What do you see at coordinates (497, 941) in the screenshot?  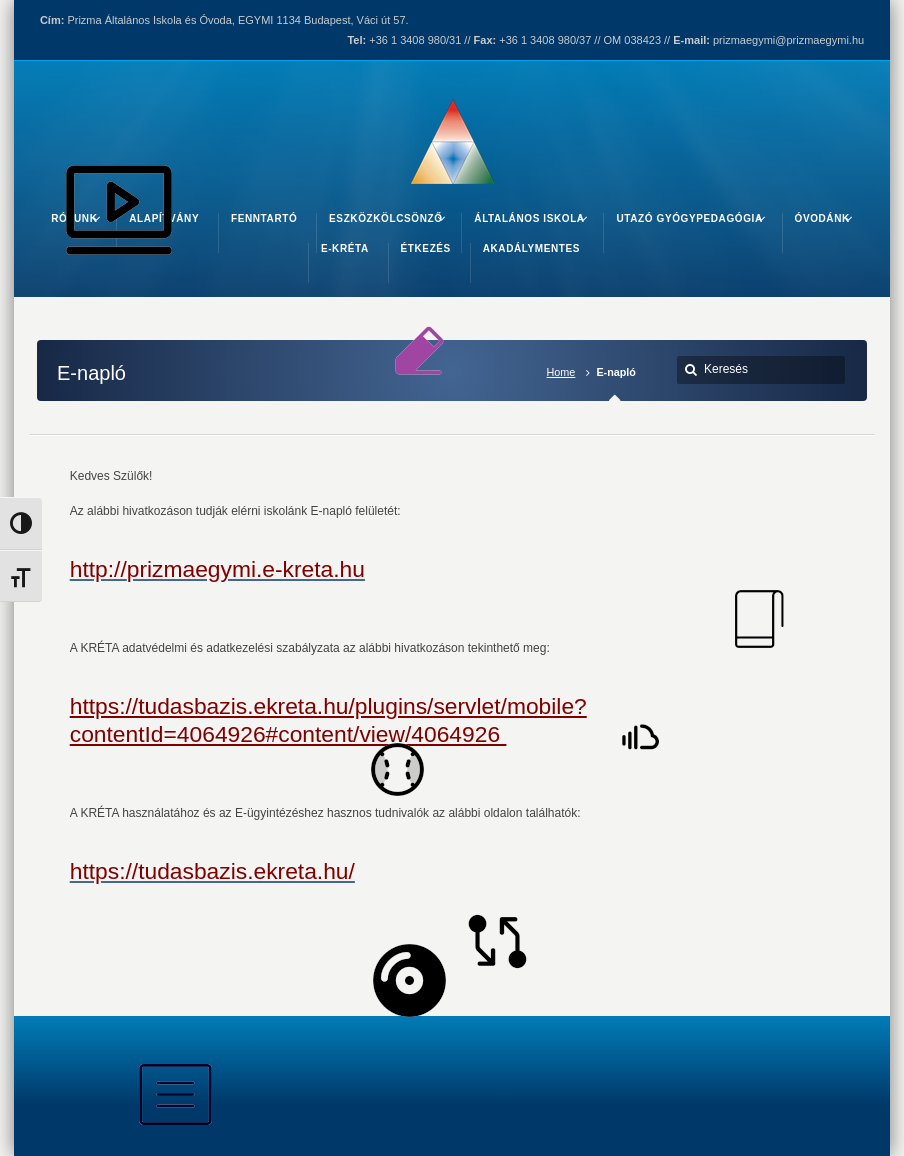 I see `view code differences between branches` at bounding box center [497, 941].